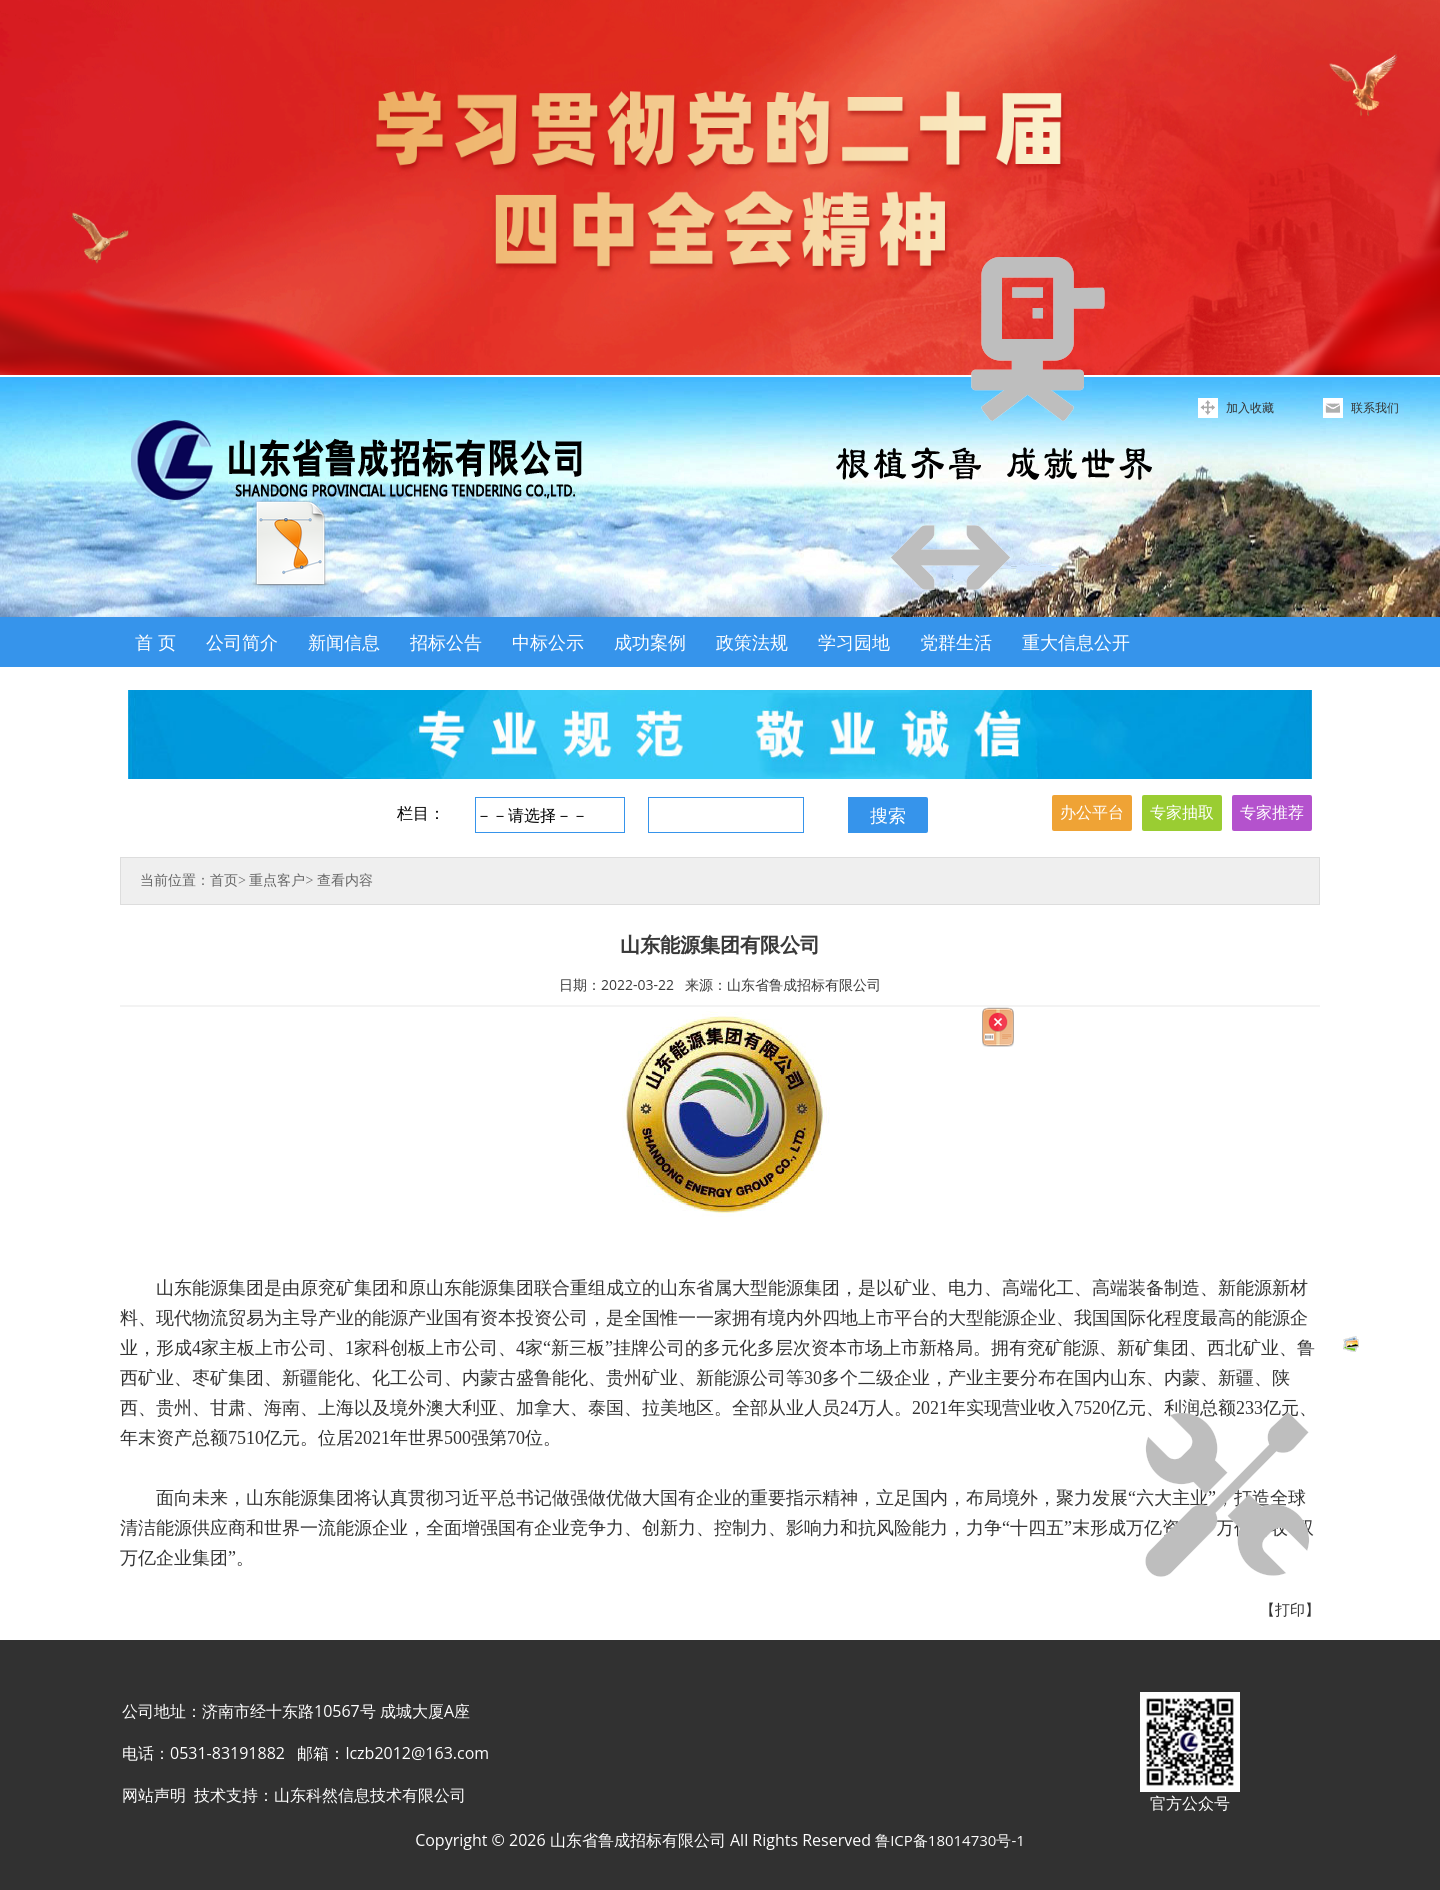  Describe the element at coordinates (1227, 1494) in the screenshot. I see `access system settings and preferences` at that location.